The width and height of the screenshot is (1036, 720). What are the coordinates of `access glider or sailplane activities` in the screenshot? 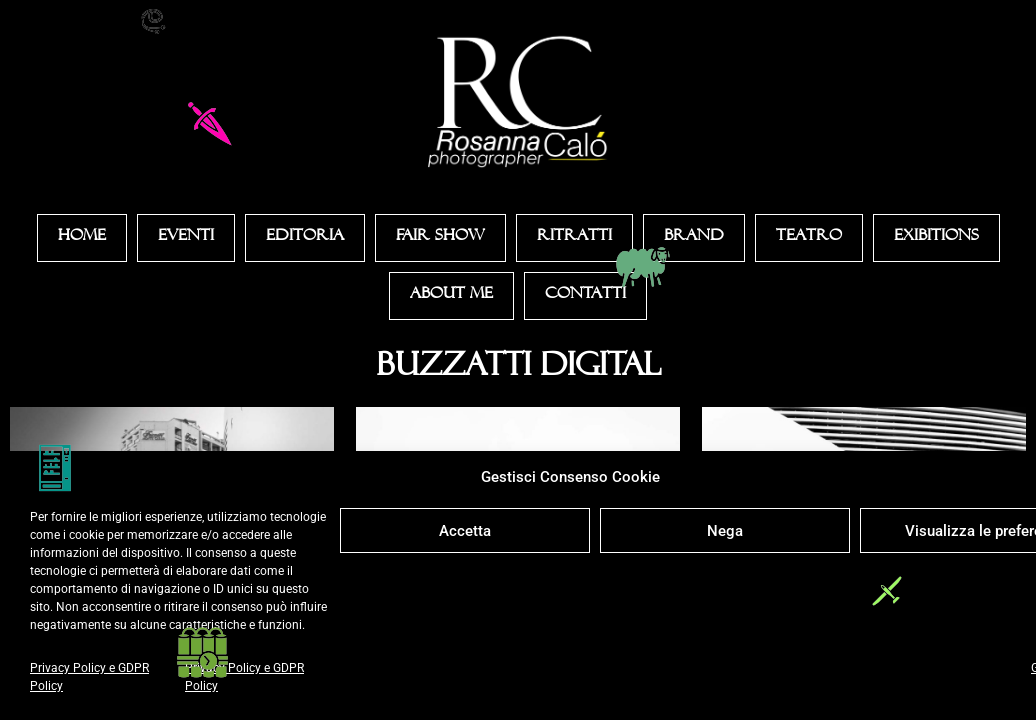 It's located at (887, 591).